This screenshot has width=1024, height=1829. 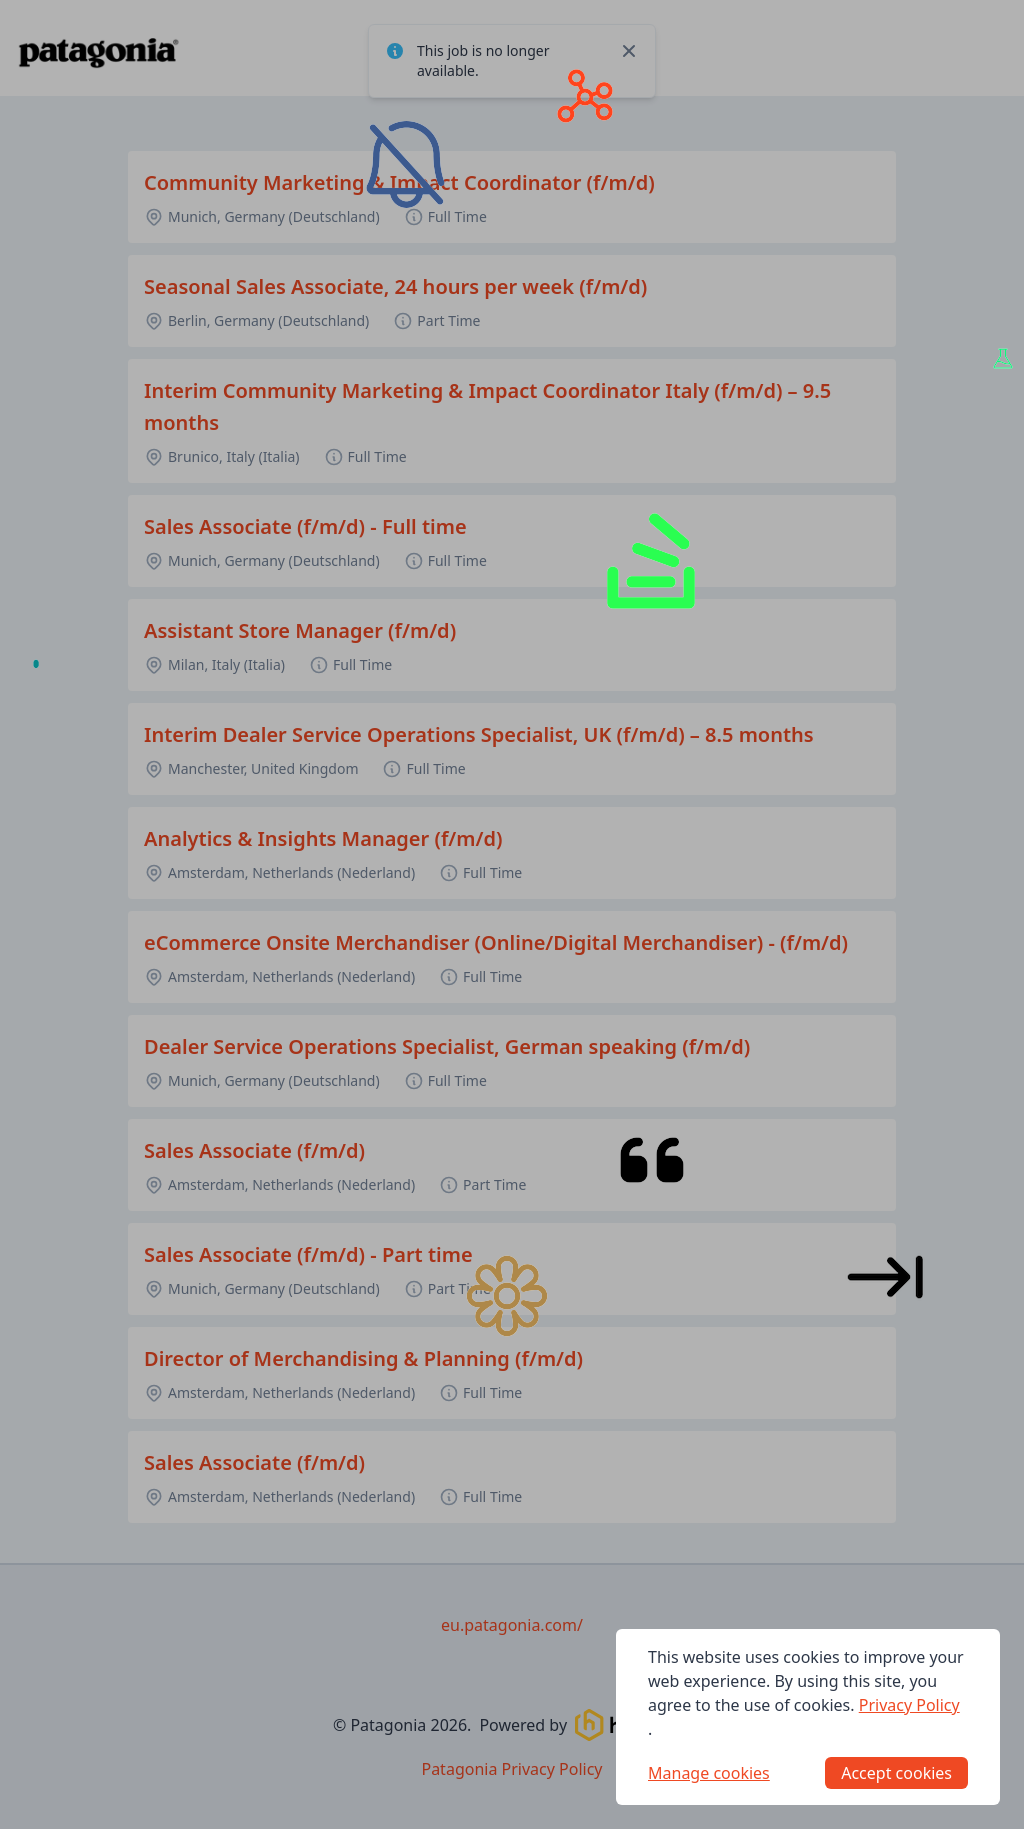 What do you see at coordinates (652, 1160) in the screenshot?
I see `insert a block quote` at bounding box center [652, 1160].